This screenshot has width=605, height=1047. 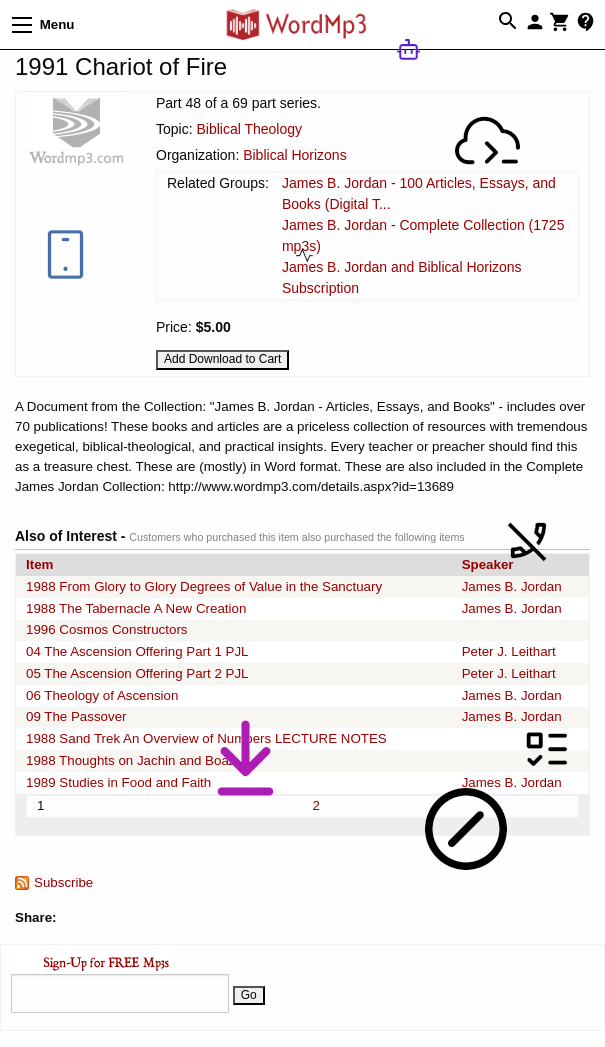 What do you see at coordinates (466, 829) in the screenshot?
I see `skip this item or step` at bounding box center [466, 829].